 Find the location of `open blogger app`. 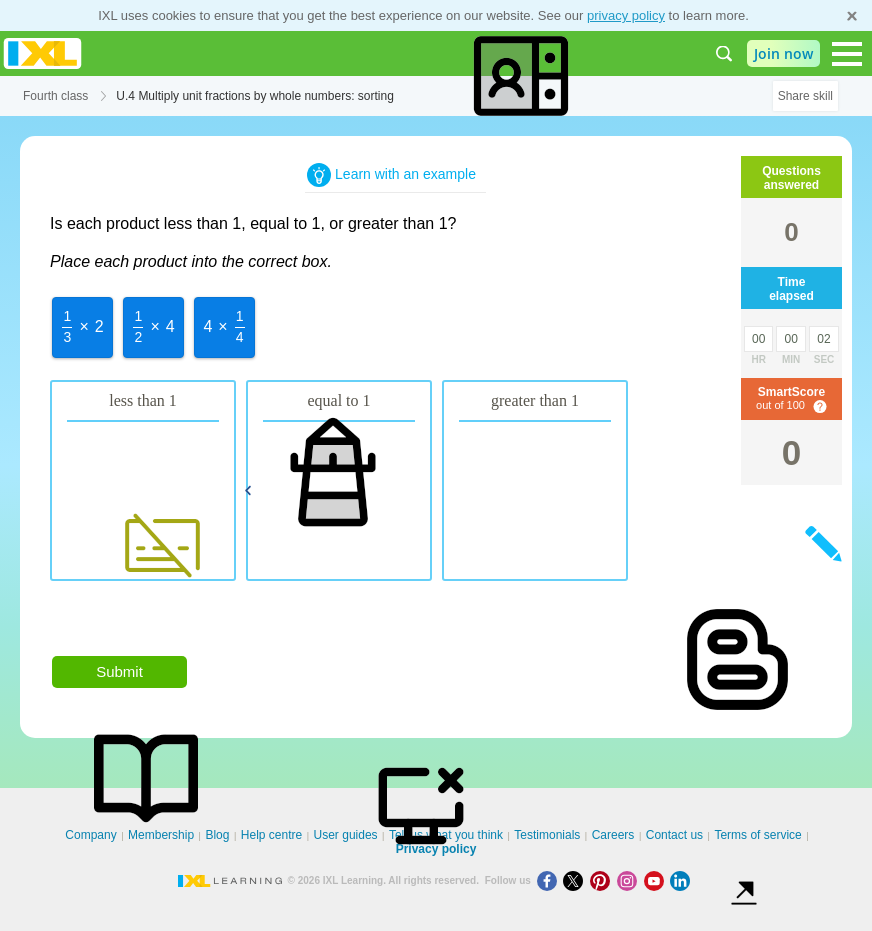

open blogger app is located at coordinates (737, 659).